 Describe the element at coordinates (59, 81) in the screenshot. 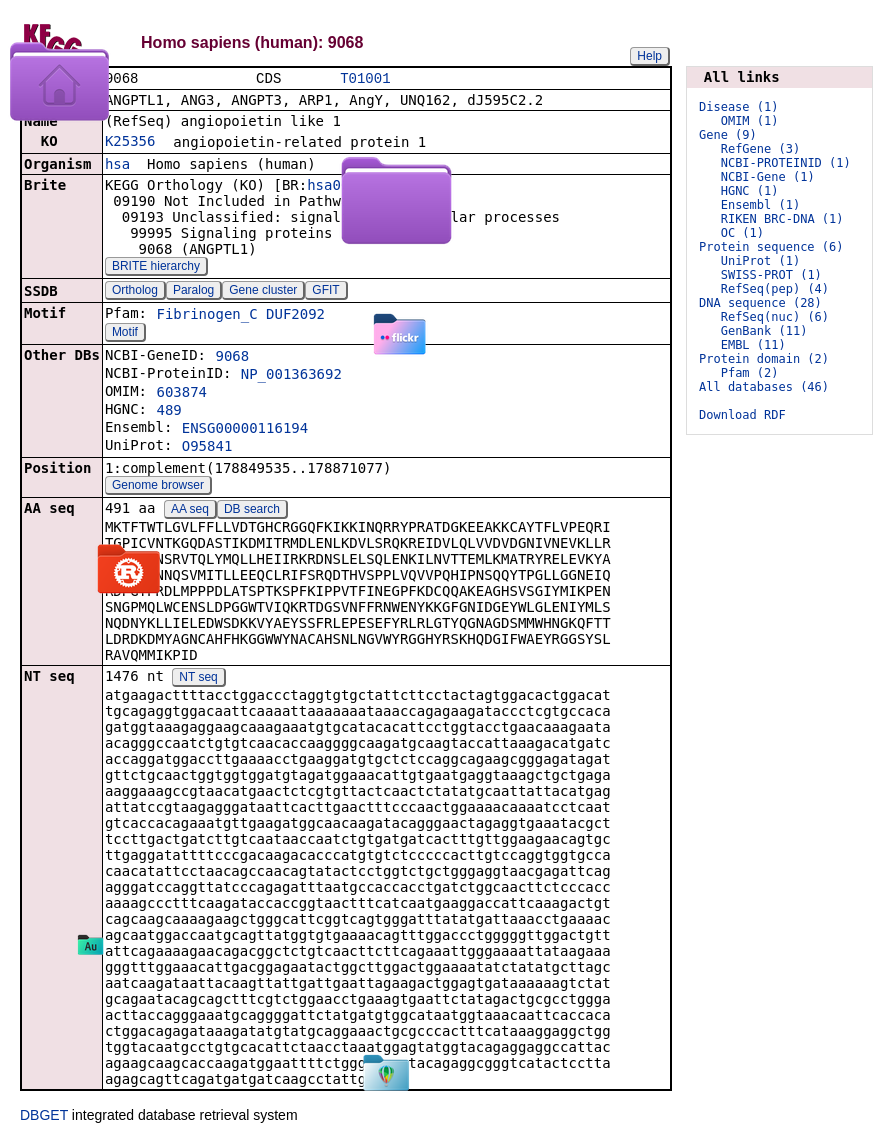

I see `access your home folder` at that location.